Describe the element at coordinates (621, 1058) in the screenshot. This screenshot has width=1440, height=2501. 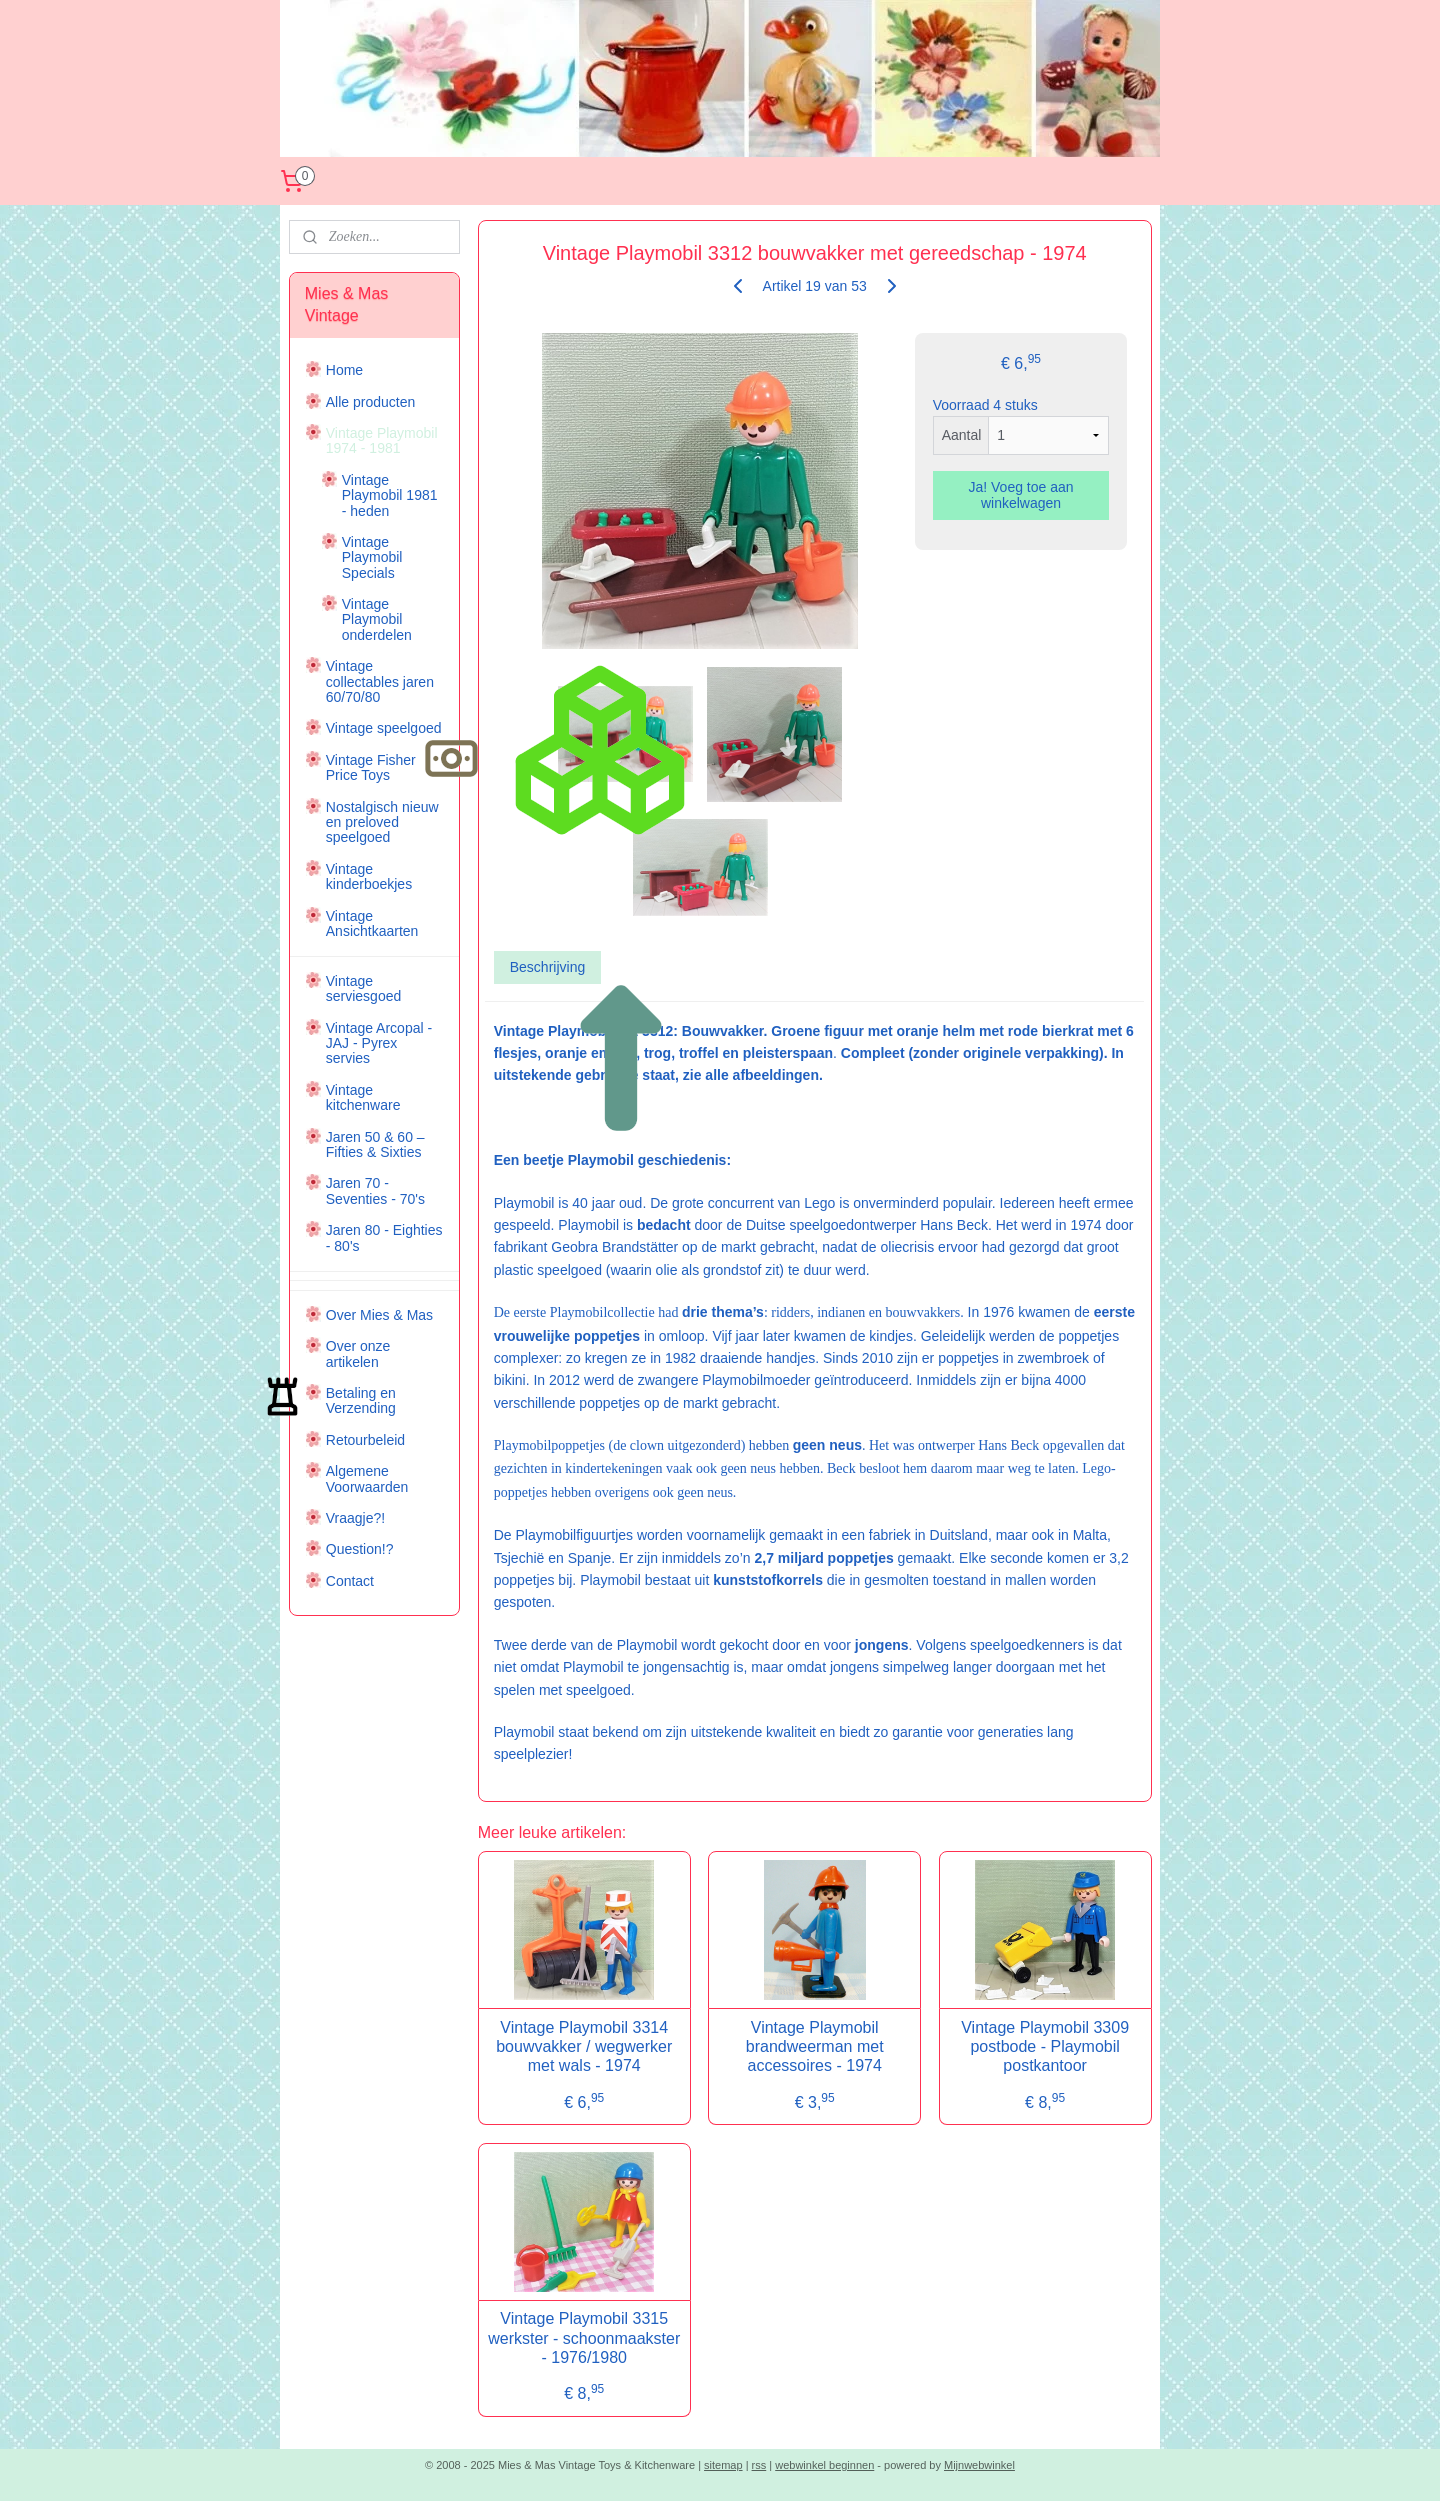
I see `scroll to top of page` at that location.